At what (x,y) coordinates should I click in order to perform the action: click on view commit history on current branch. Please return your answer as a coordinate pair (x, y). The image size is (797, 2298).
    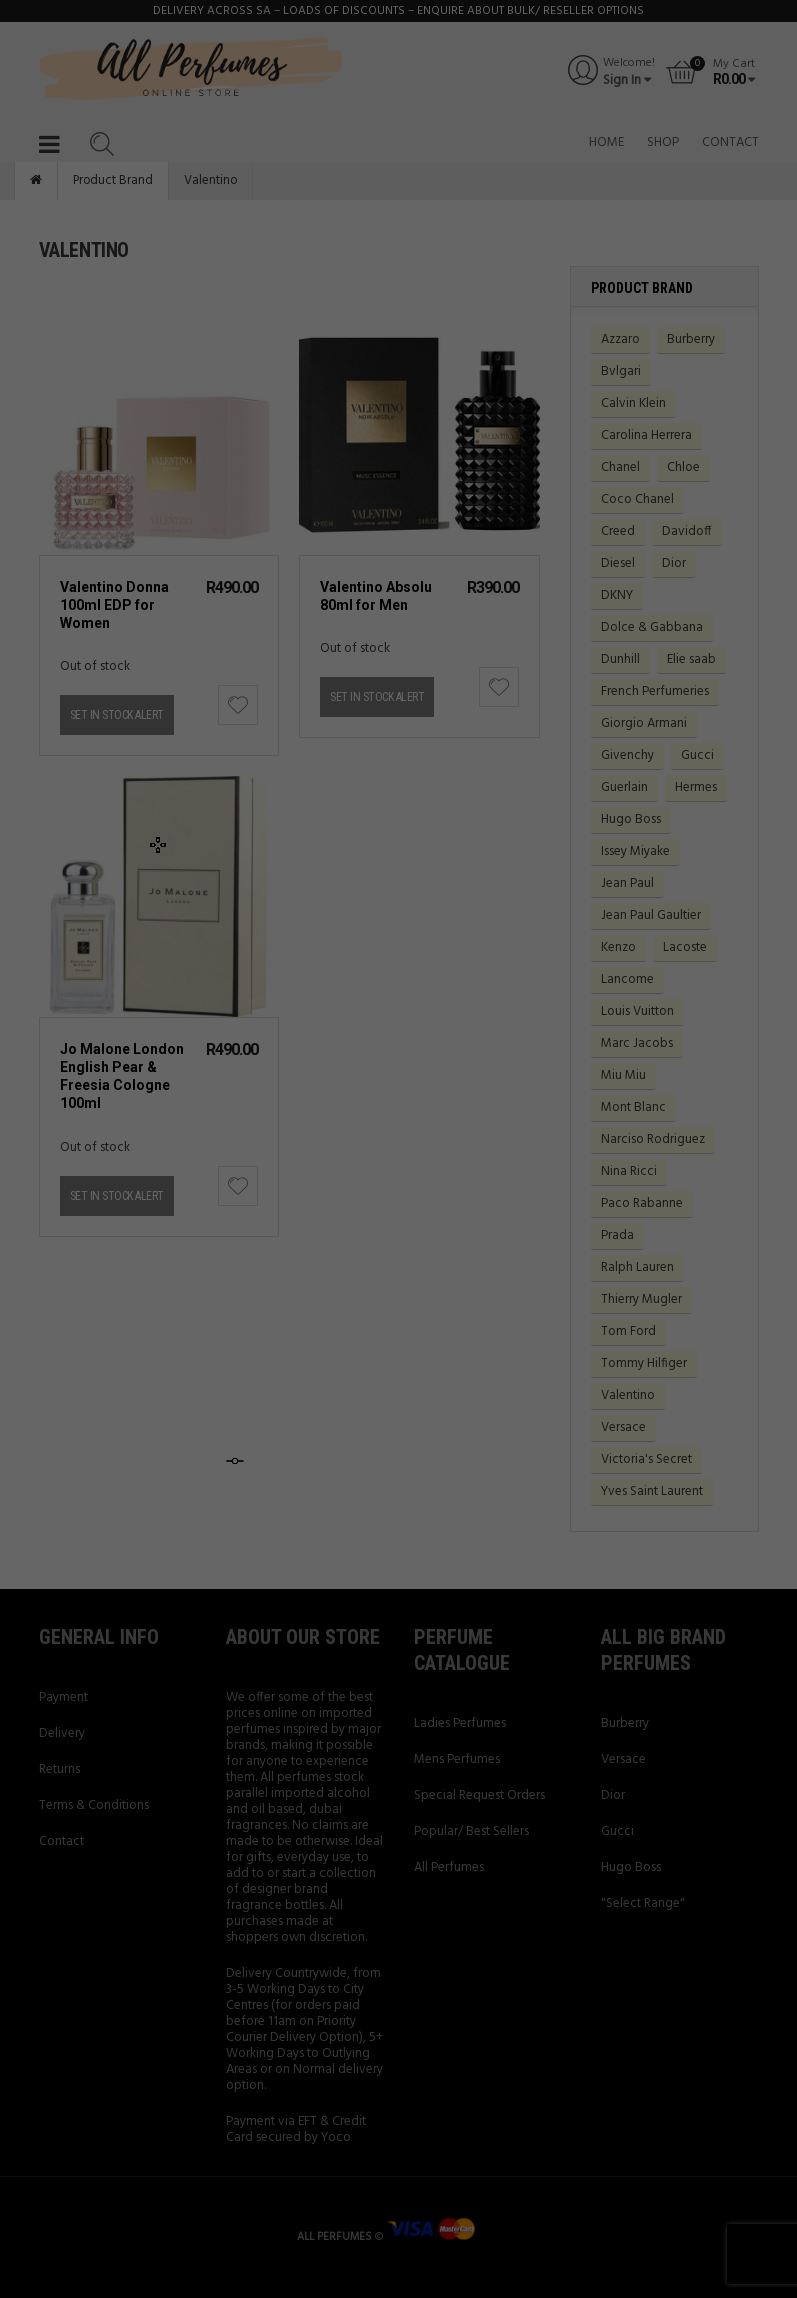
    Looking at the image, I should click on (235, 1461).